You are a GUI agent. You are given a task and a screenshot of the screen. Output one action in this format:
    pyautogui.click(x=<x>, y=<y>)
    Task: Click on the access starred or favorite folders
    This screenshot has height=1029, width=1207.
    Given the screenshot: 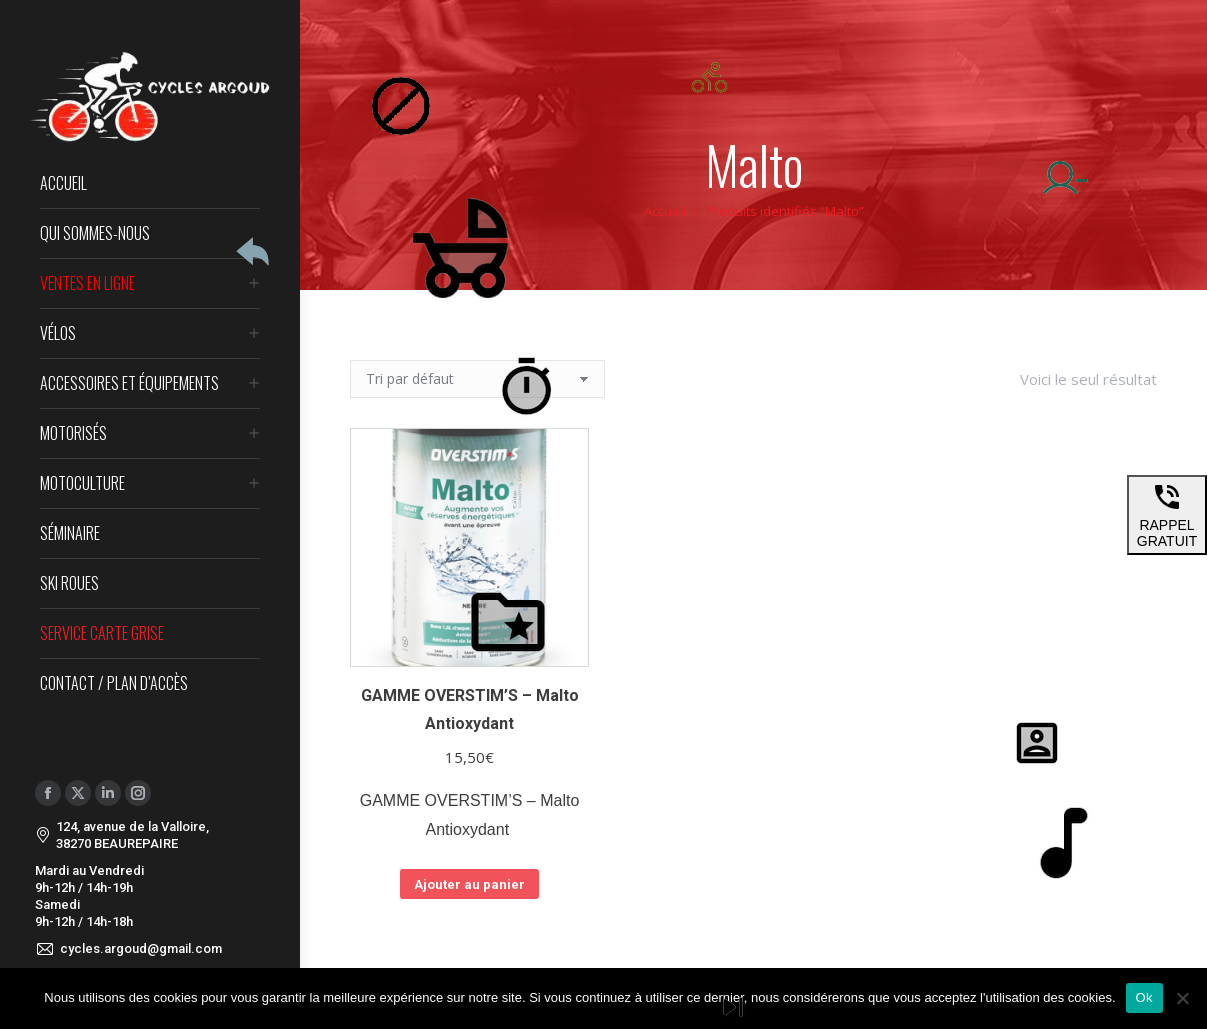 What is the action you would take?
    pyautogui.click(x=508, y=622)
    